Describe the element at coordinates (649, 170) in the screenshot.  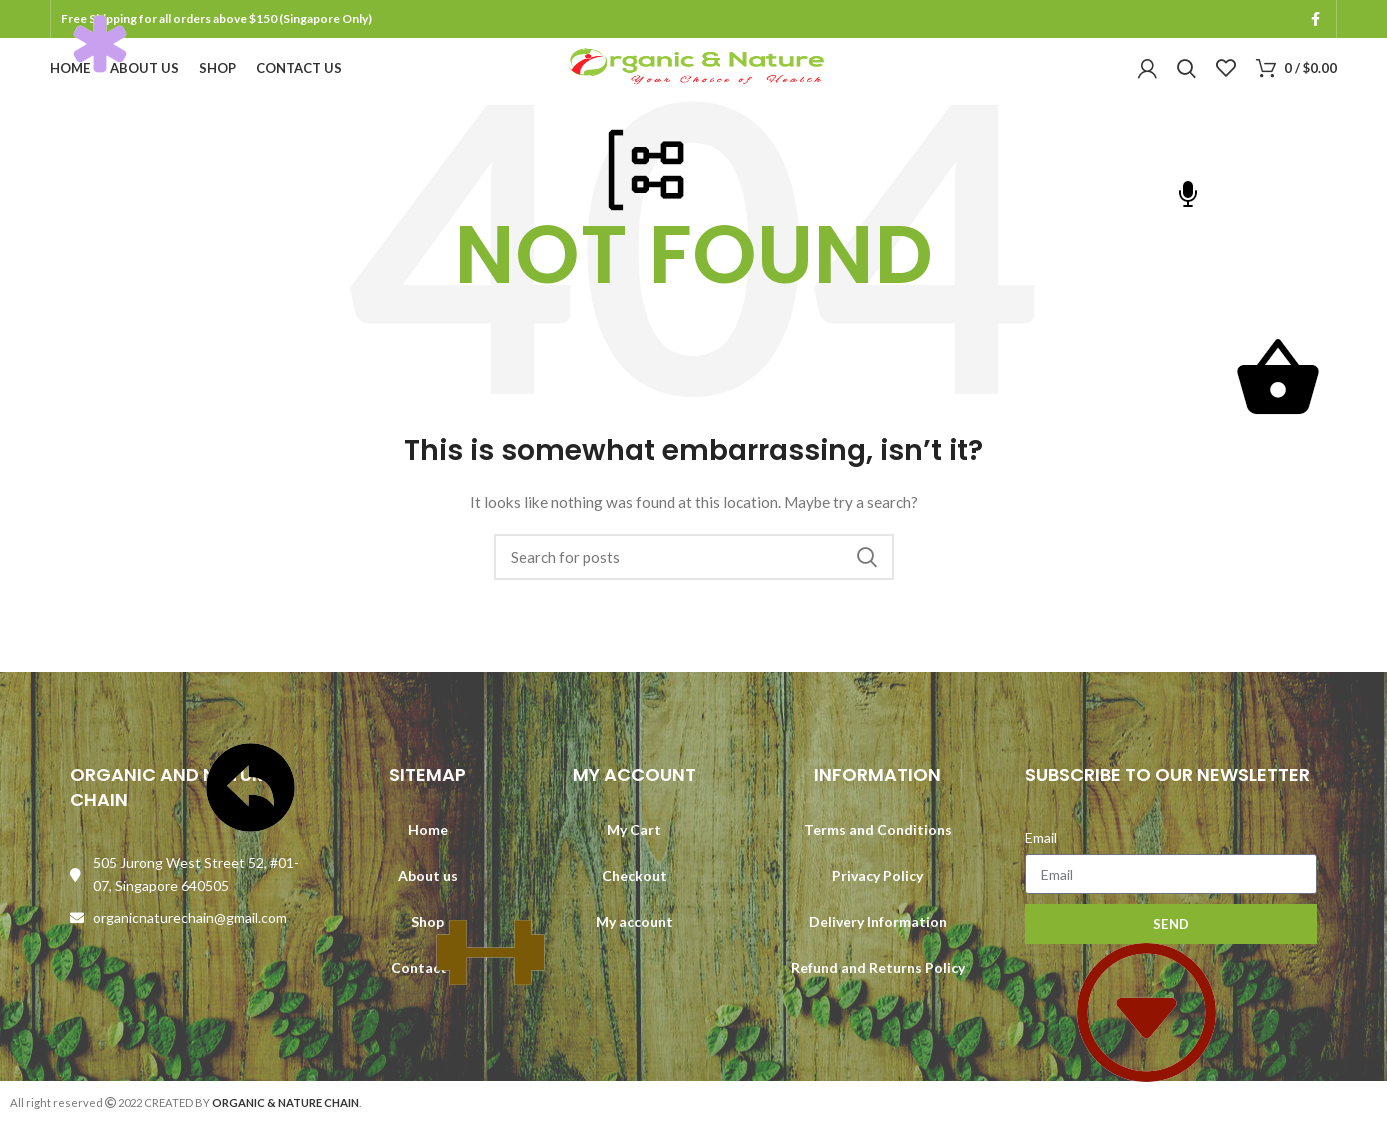
I see `group code references by their type` at that location.